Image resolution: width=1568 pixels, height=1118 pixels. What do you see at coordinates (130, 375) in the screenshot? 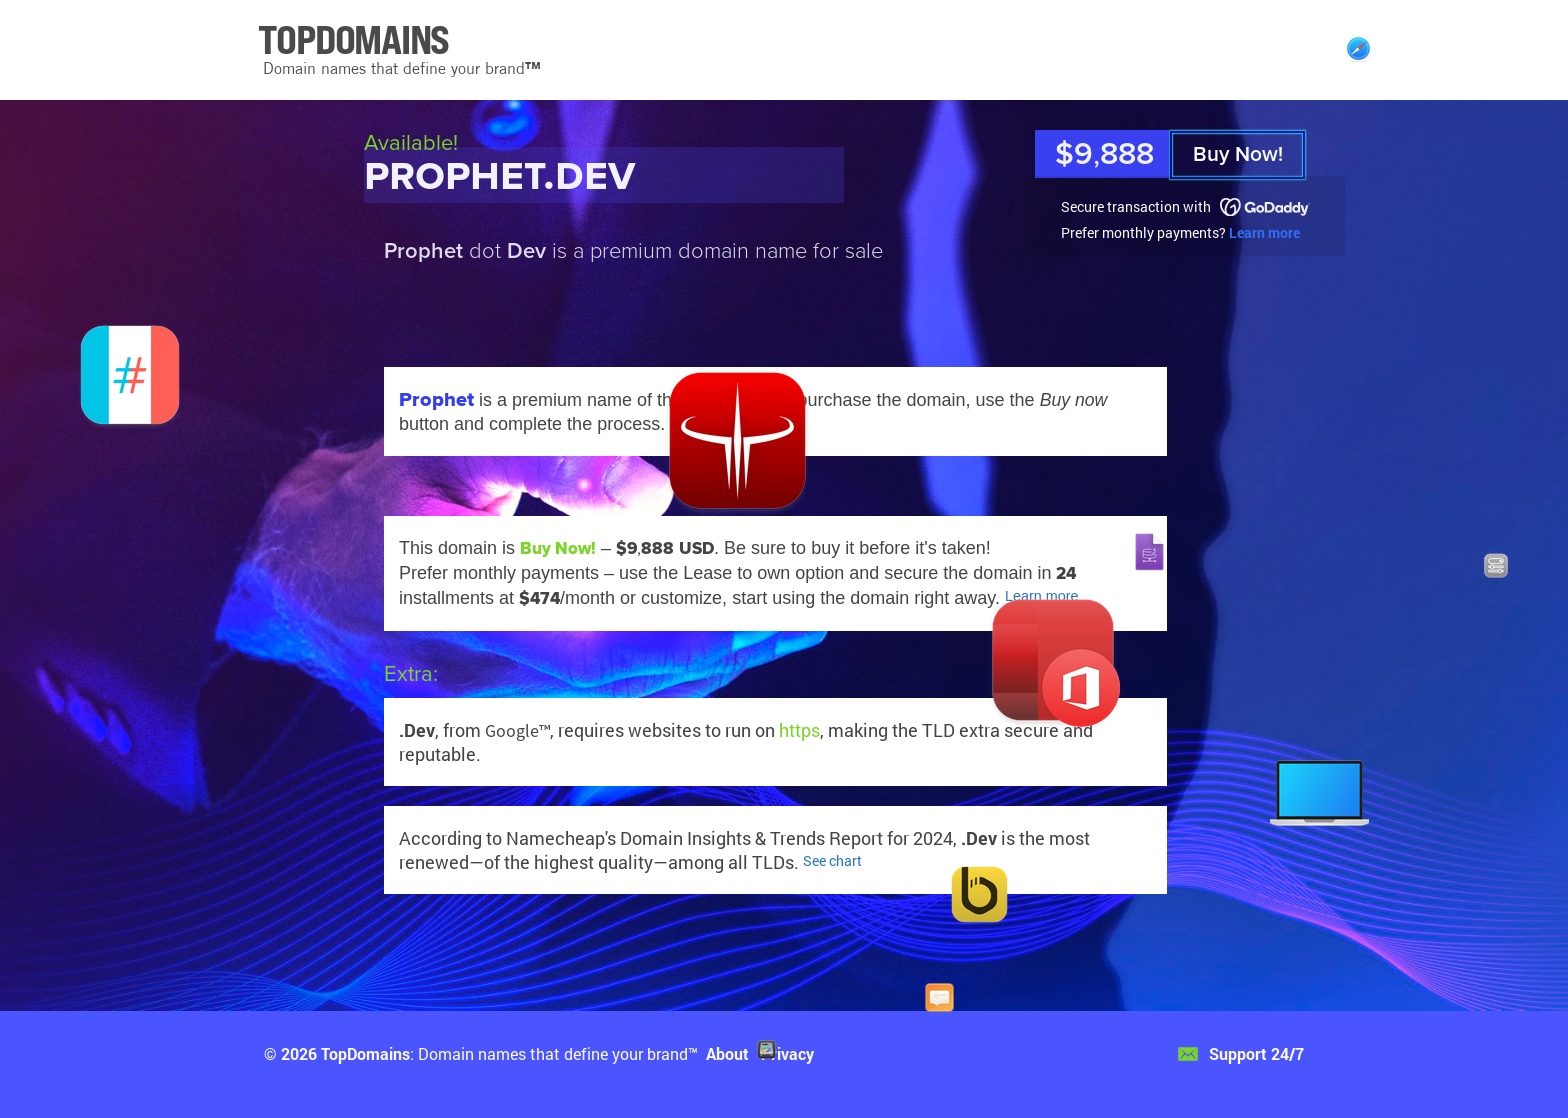
I see `launch ryujinx nintendo switch emulator` at bounding box center [130, 375].